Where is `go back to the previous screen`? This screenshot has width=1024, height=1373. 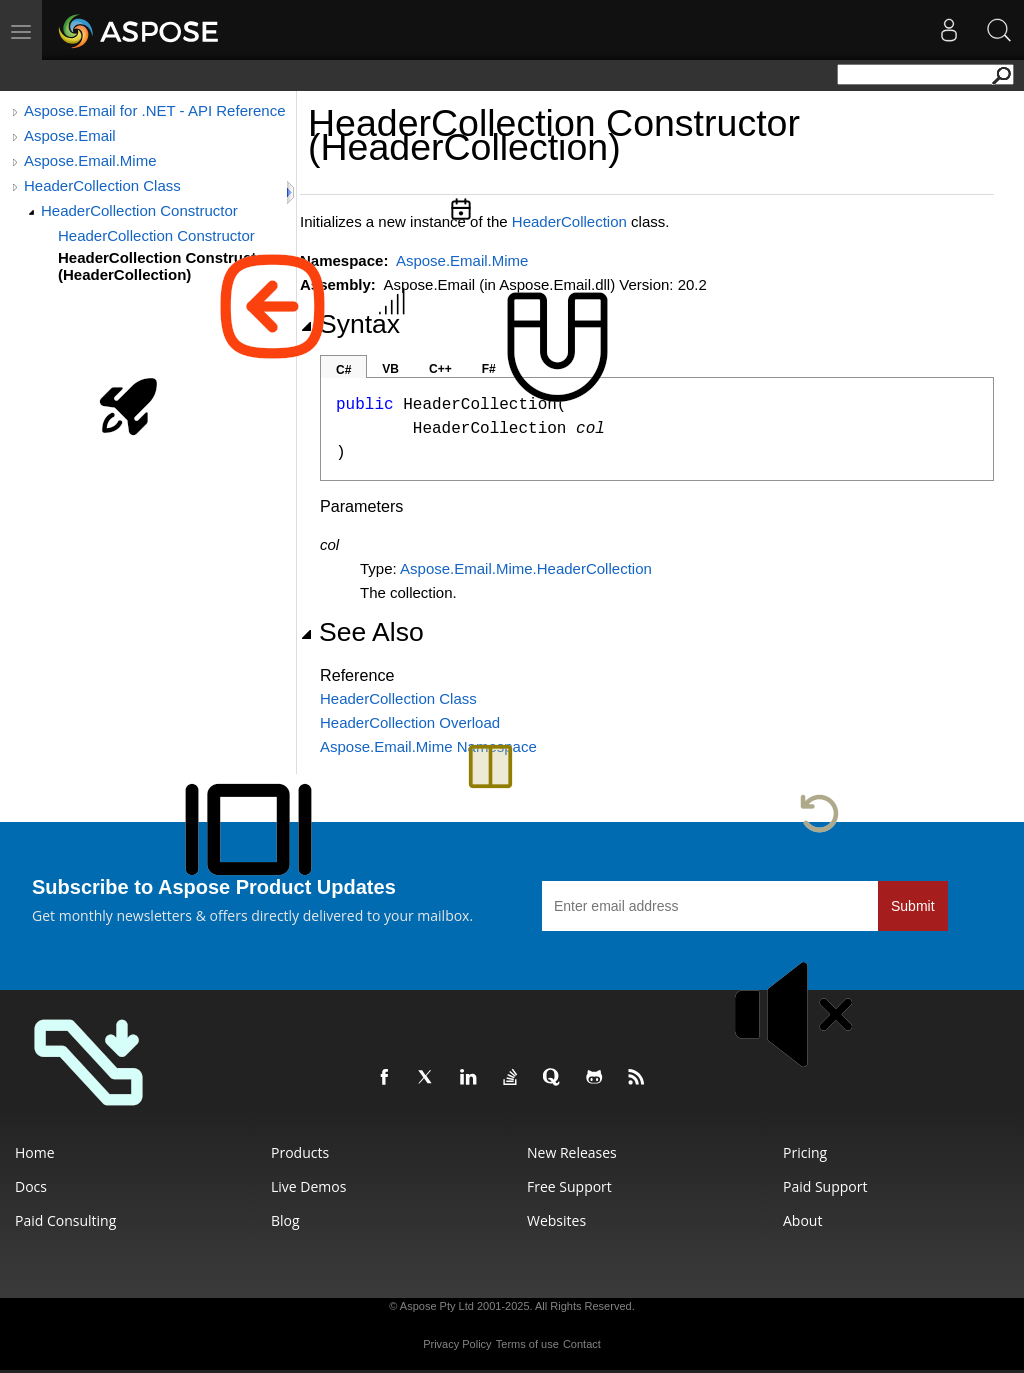 go back to the previous screen is located at coordinates (272, 306).